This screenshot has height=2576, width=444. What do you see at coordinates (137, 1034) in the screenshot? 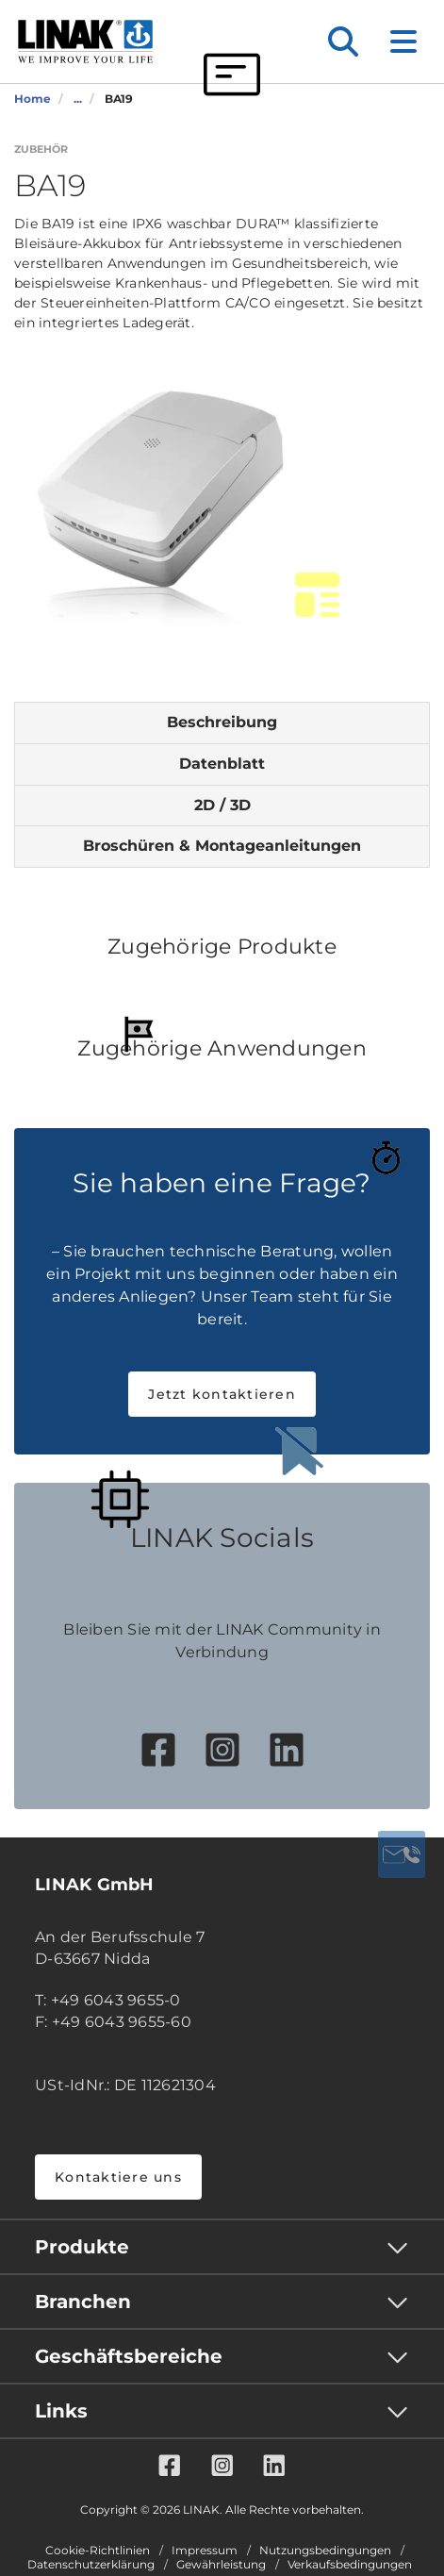
I see `start a guided tour or walkthrough` at bounding box center [137, 1034].